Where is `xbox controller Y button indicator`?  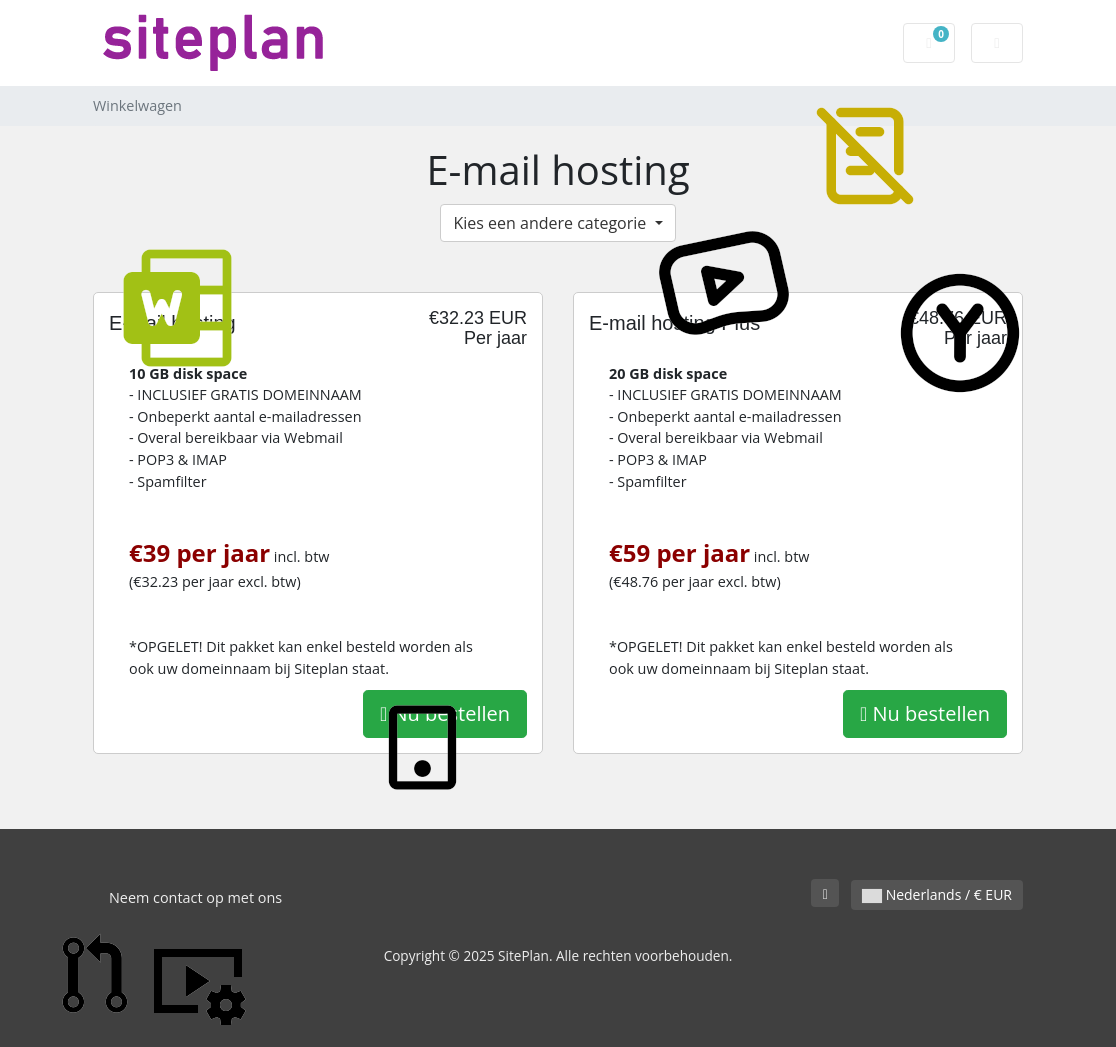
xbox controller Y button indicator is located at coordinates (960, 333).